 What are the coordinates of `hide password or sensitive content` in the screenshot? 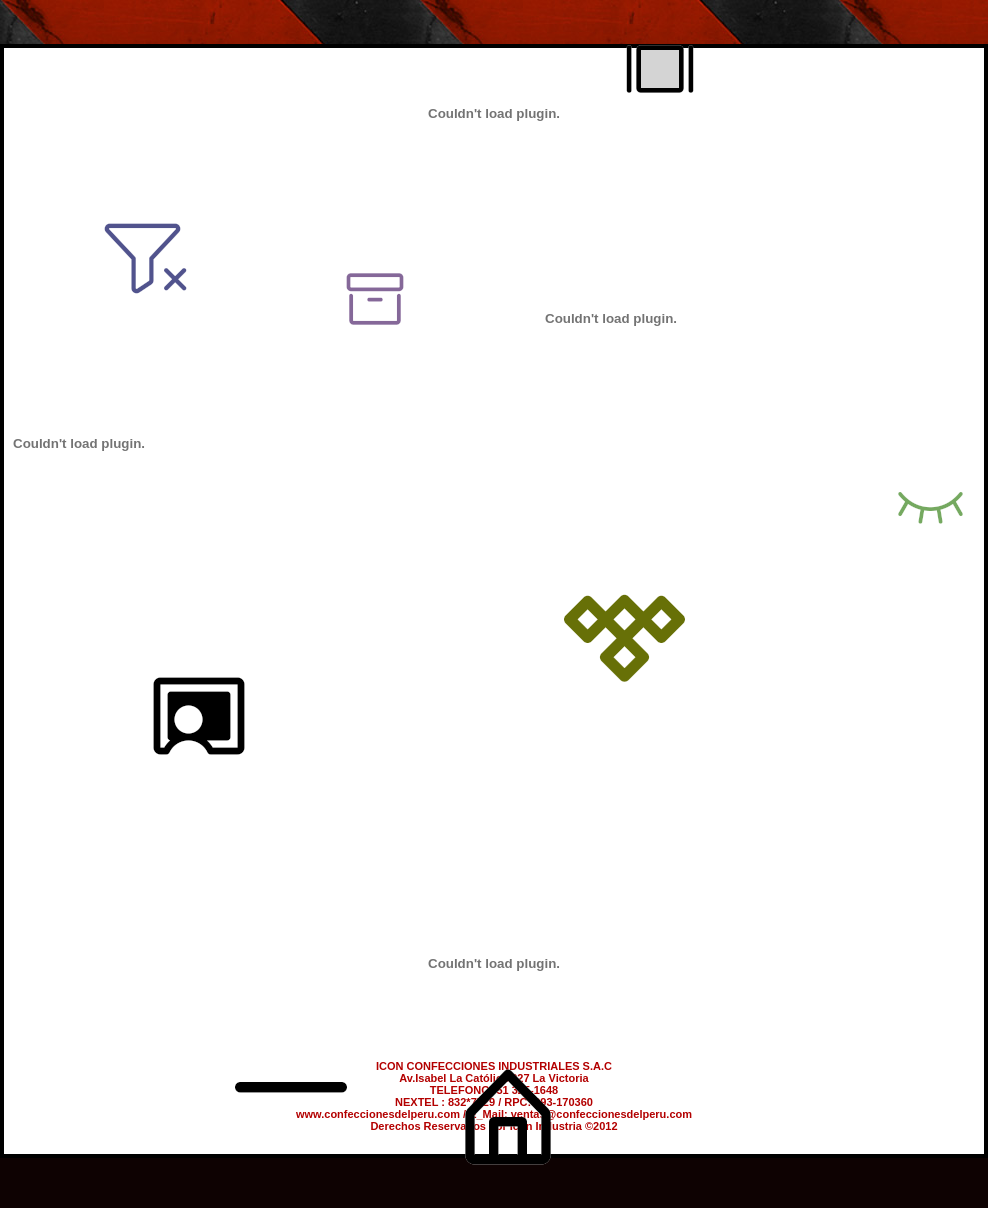 It's located at (930, 501).